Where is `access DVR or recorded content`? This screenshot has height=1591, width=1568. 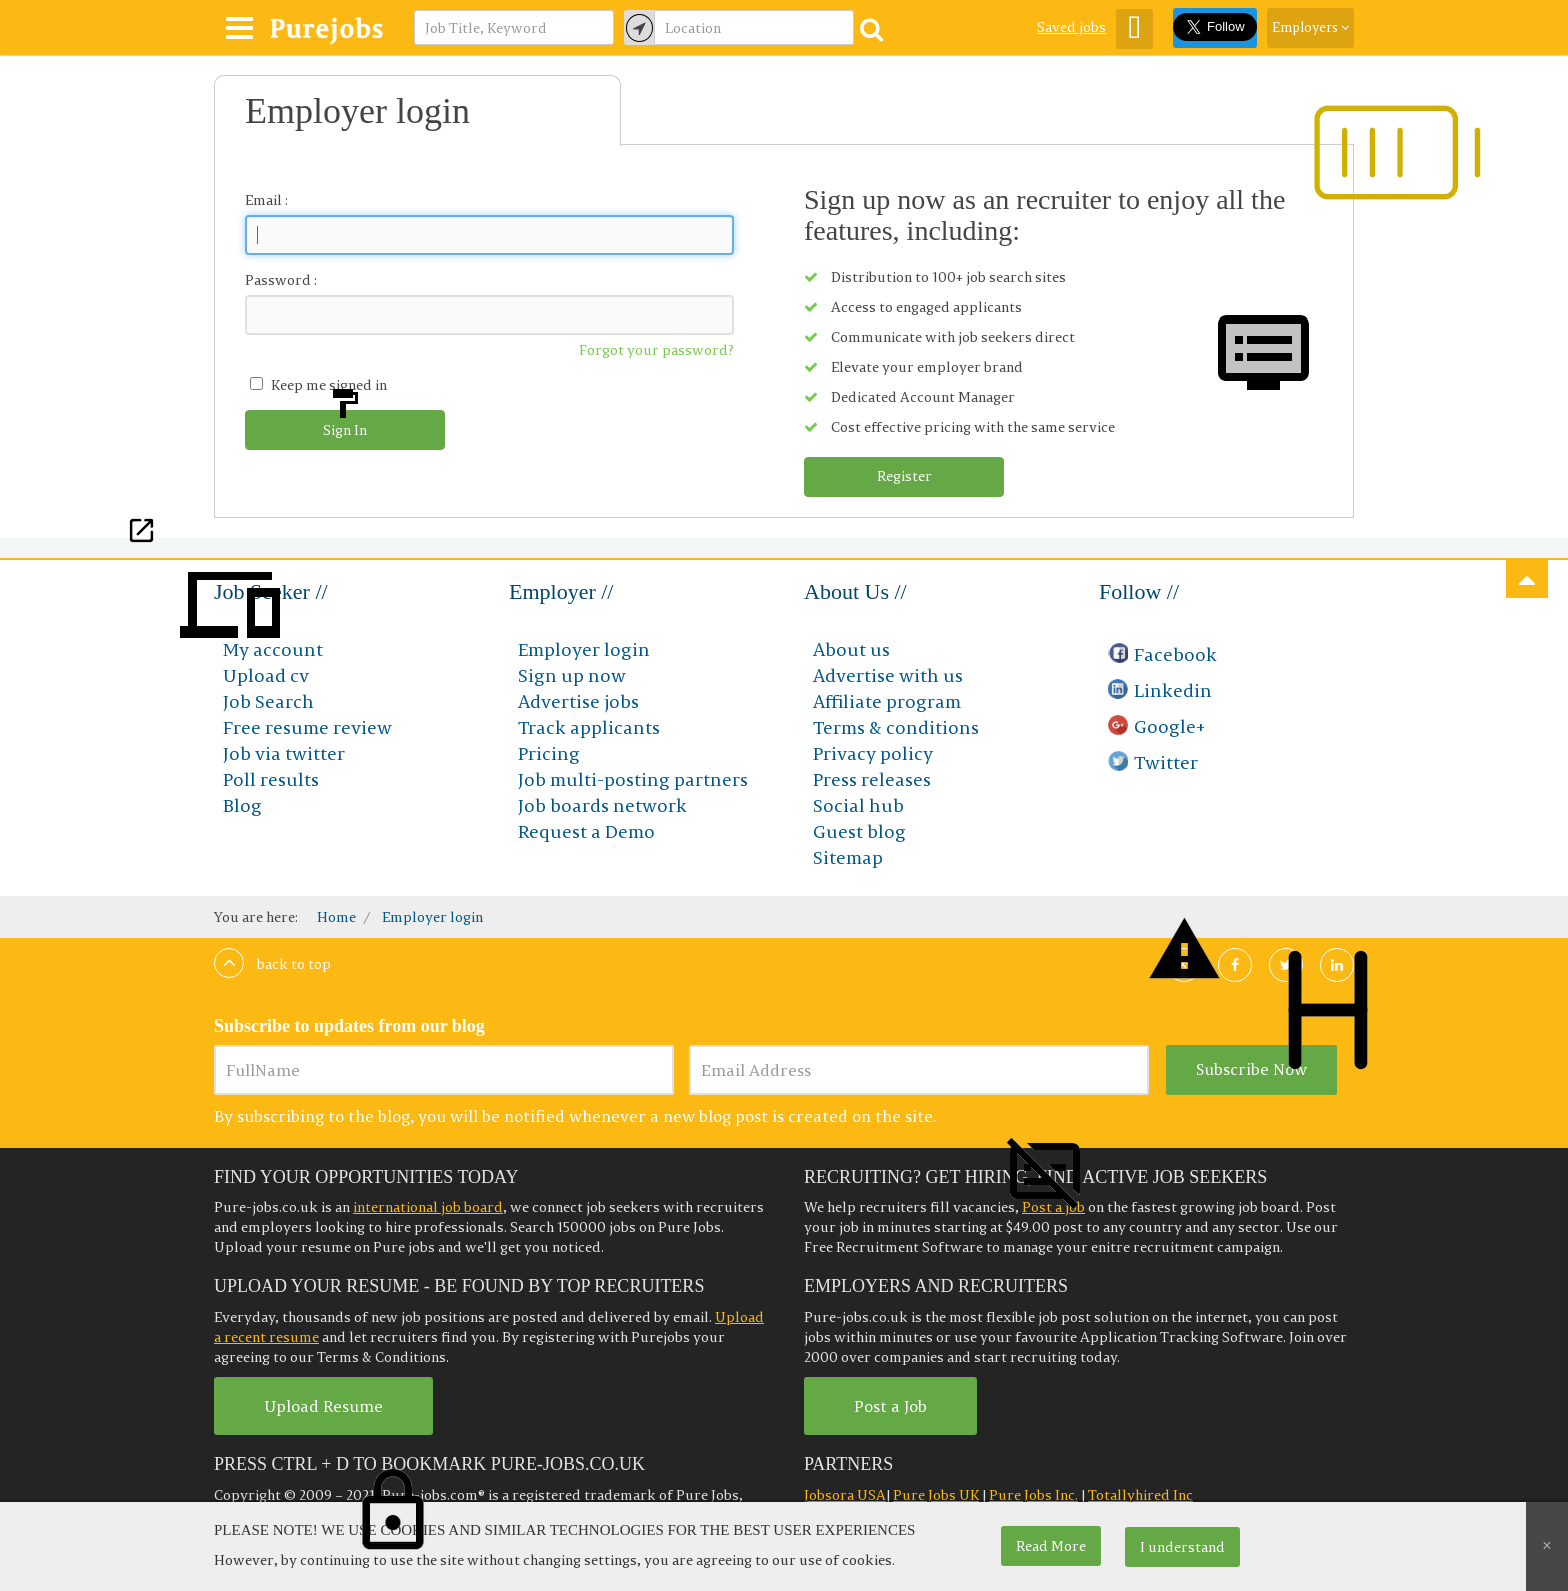
access DVR or recorded content is located at coordinates (1263, 352).